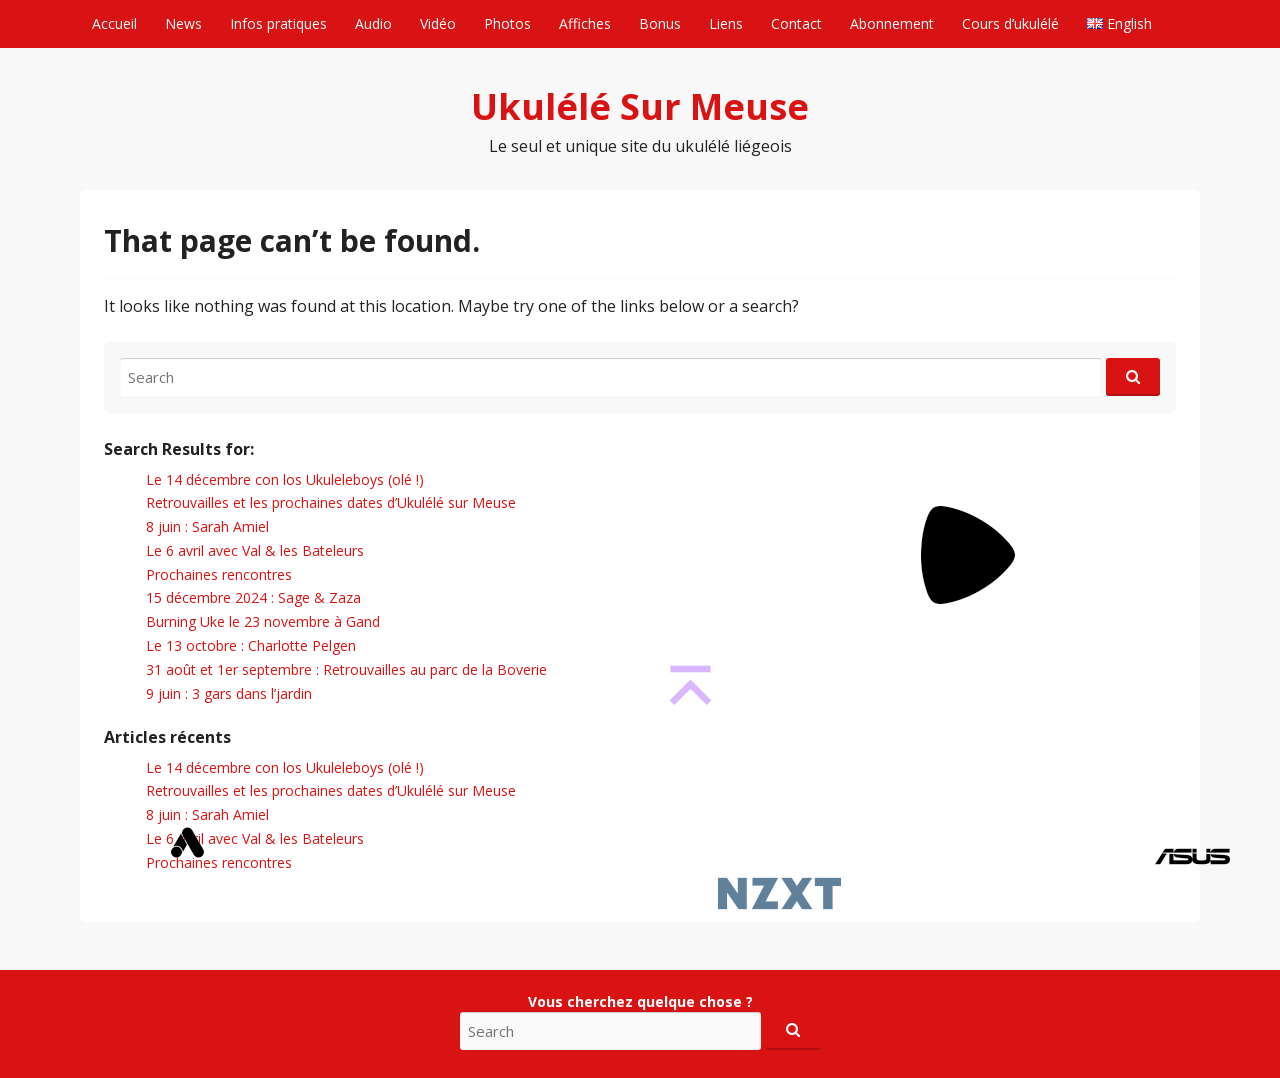 The height and width of the screenshot is (1078, 1280). What do you see at coordinates (968, 555) in the screenshot?
I see `open the Zalando shopping app` at bounding box center [968, 555].